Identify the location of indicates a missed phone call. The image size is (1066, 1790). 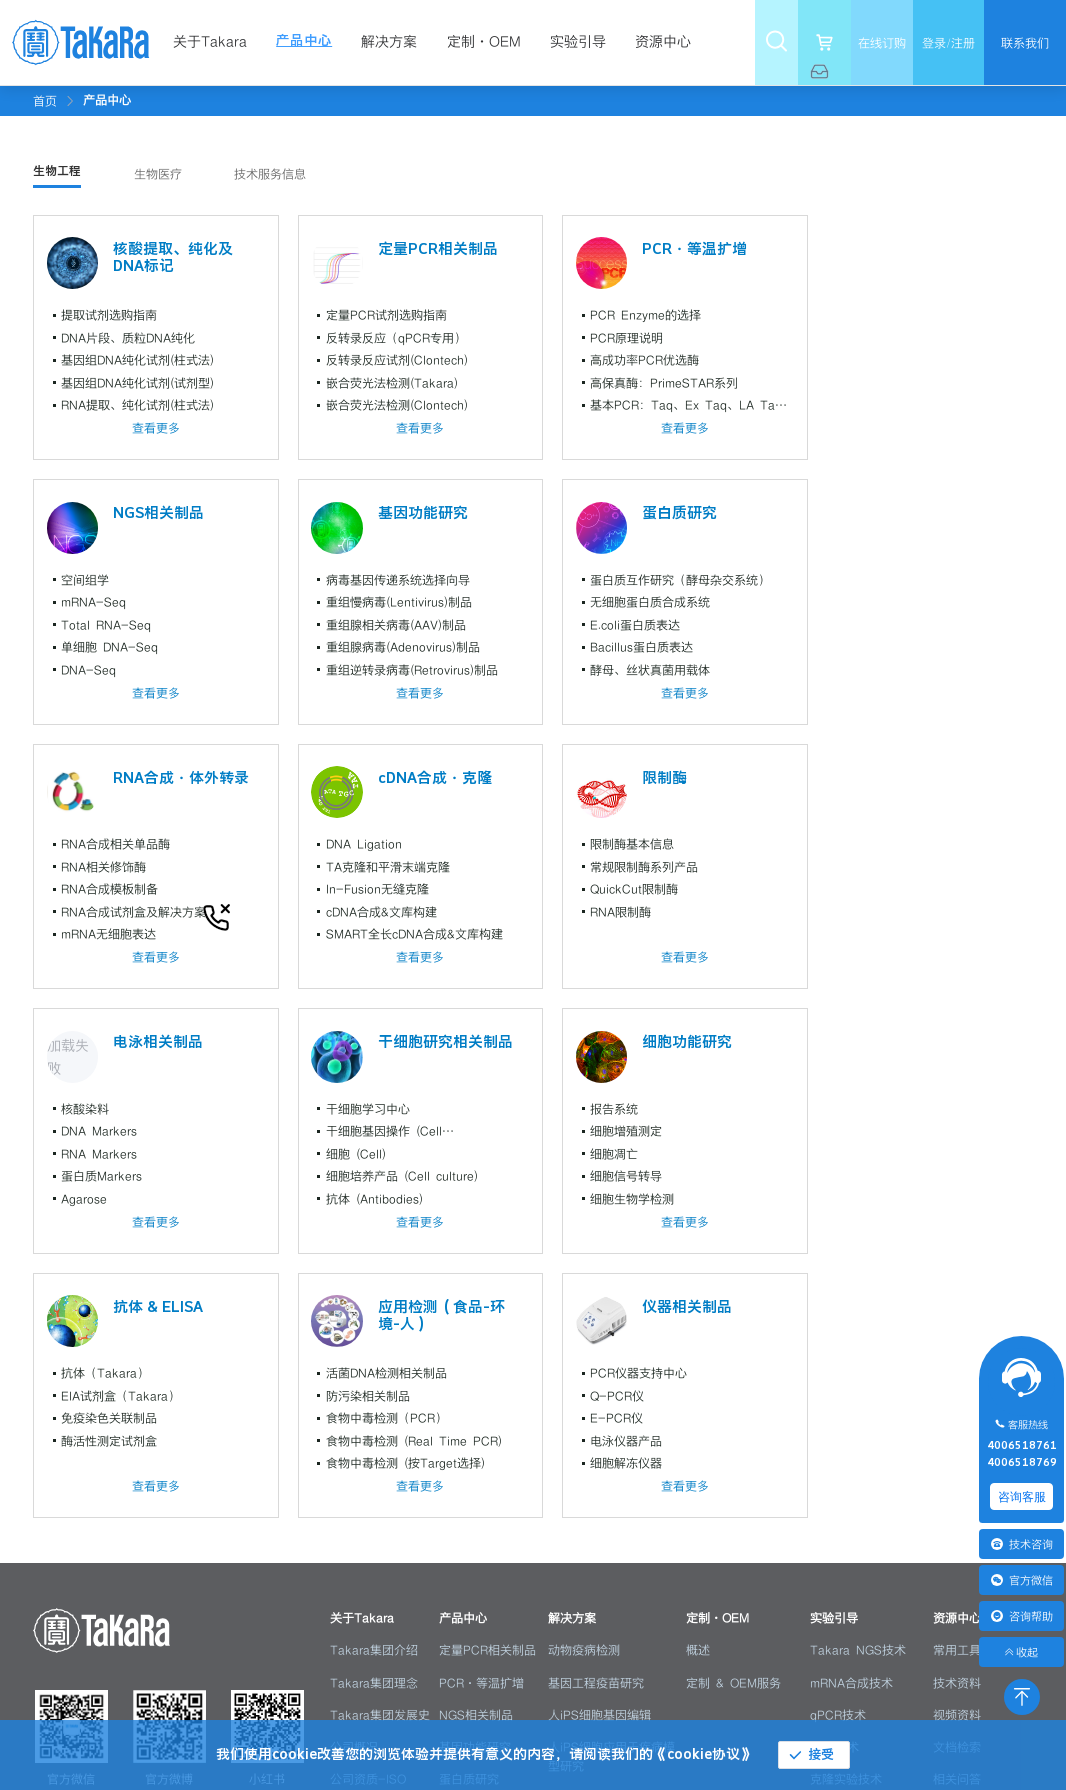
(216, 918).